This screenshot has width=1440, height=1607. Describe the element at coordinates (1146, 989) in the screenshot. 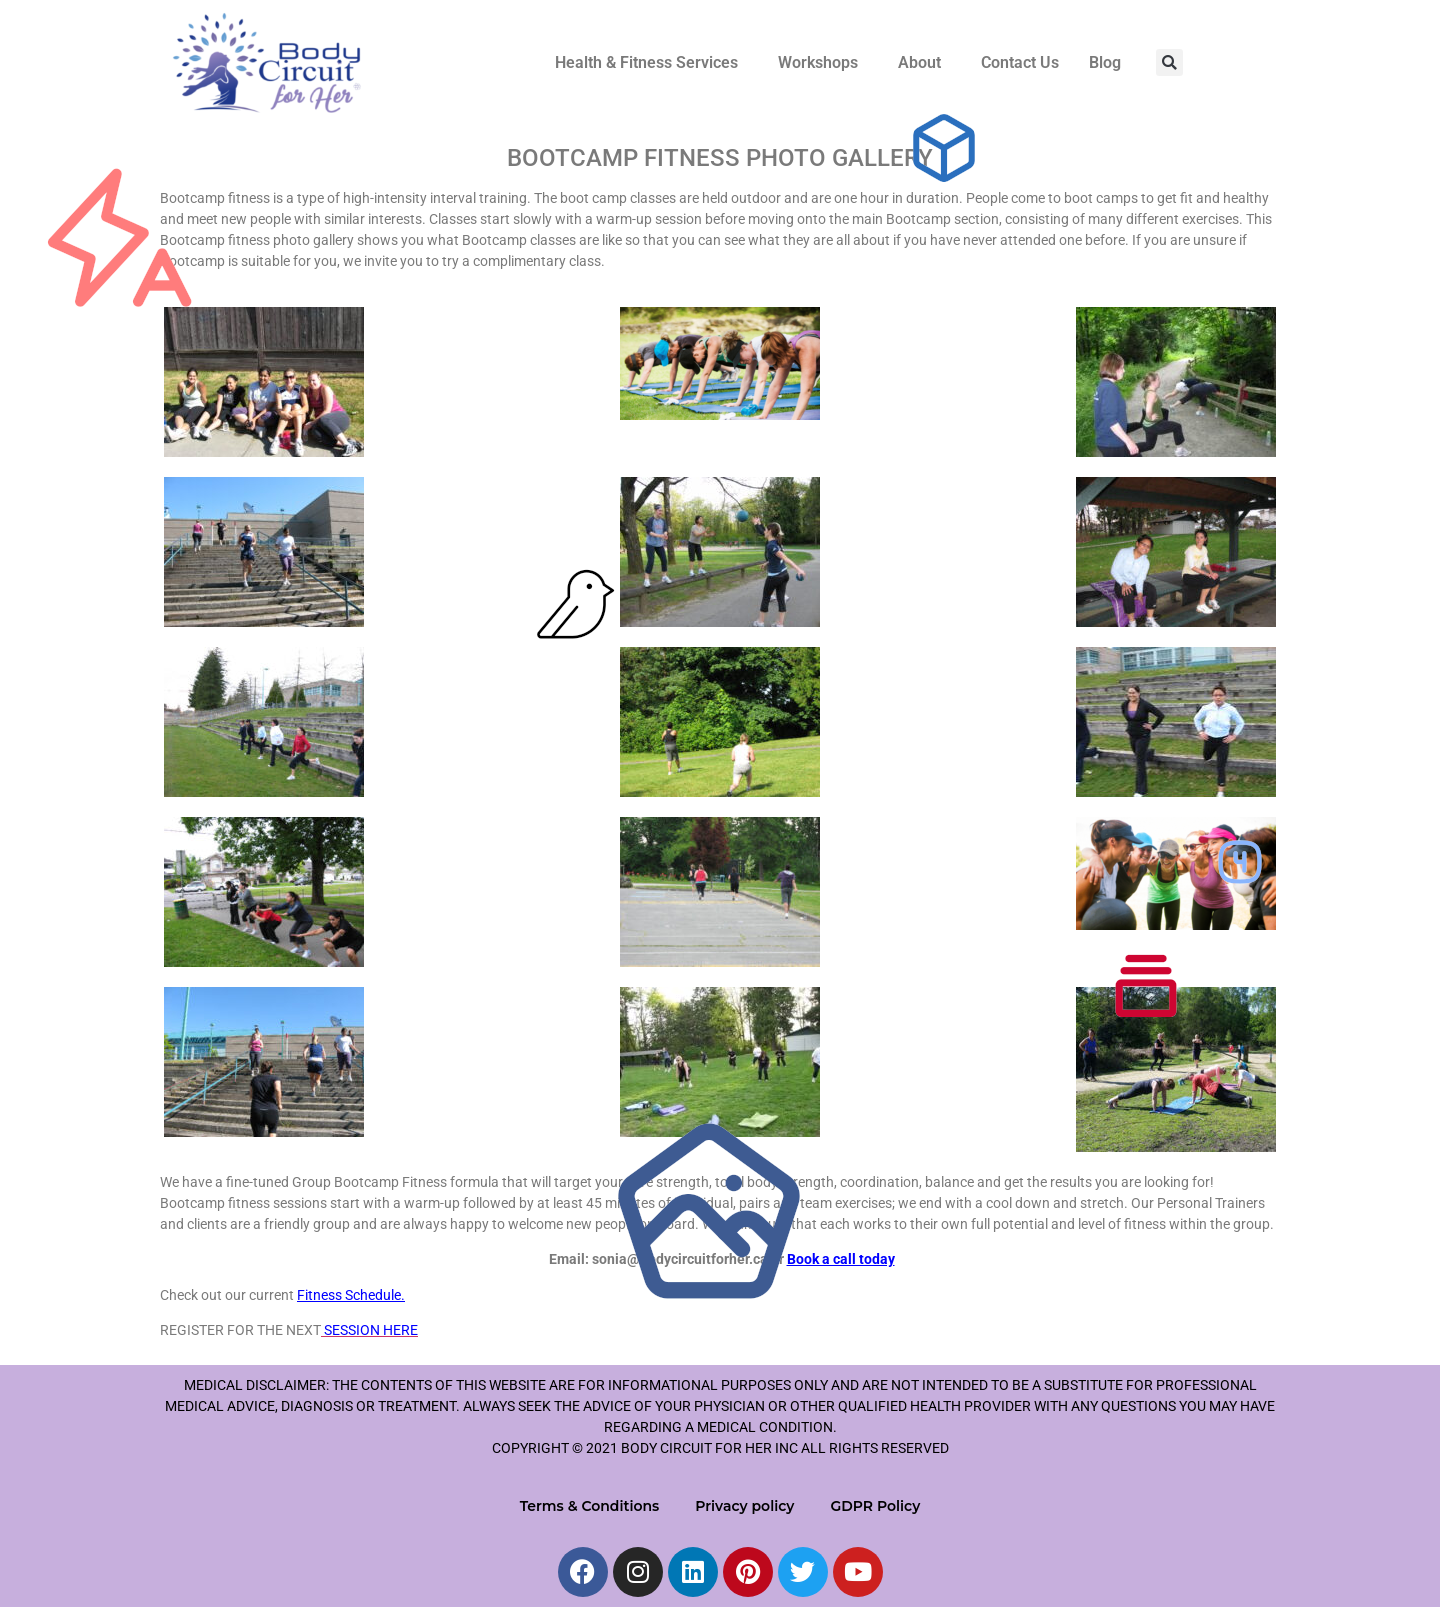

I see `view stacked cards or layers` at that location.